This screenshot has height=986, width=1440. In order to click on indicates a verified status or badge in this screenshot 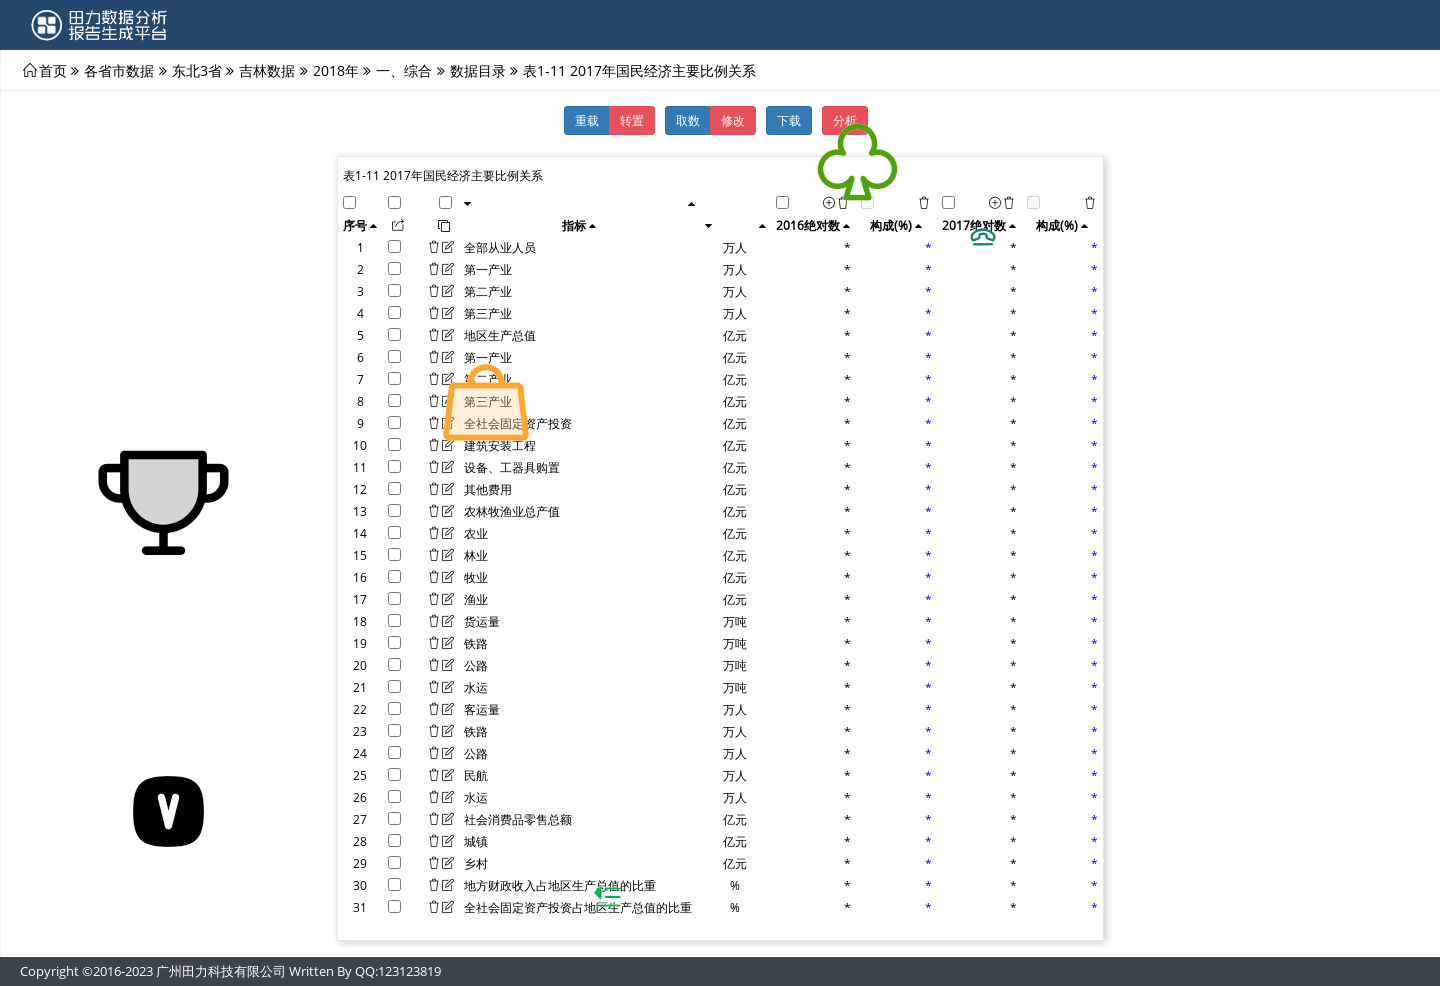, I will do `click(168, 811)`.